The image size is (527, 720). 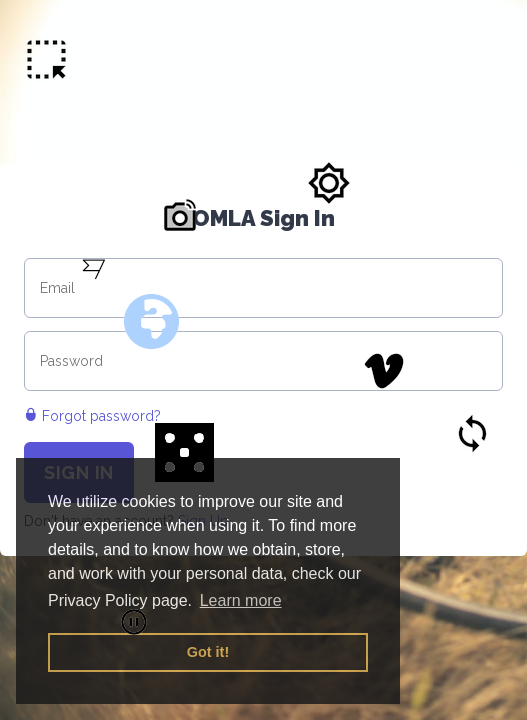 What do you see at coordinates (329, 183) in the screenshot?
I see `adjust screen brightness settings` at bounding box center [329, 183].